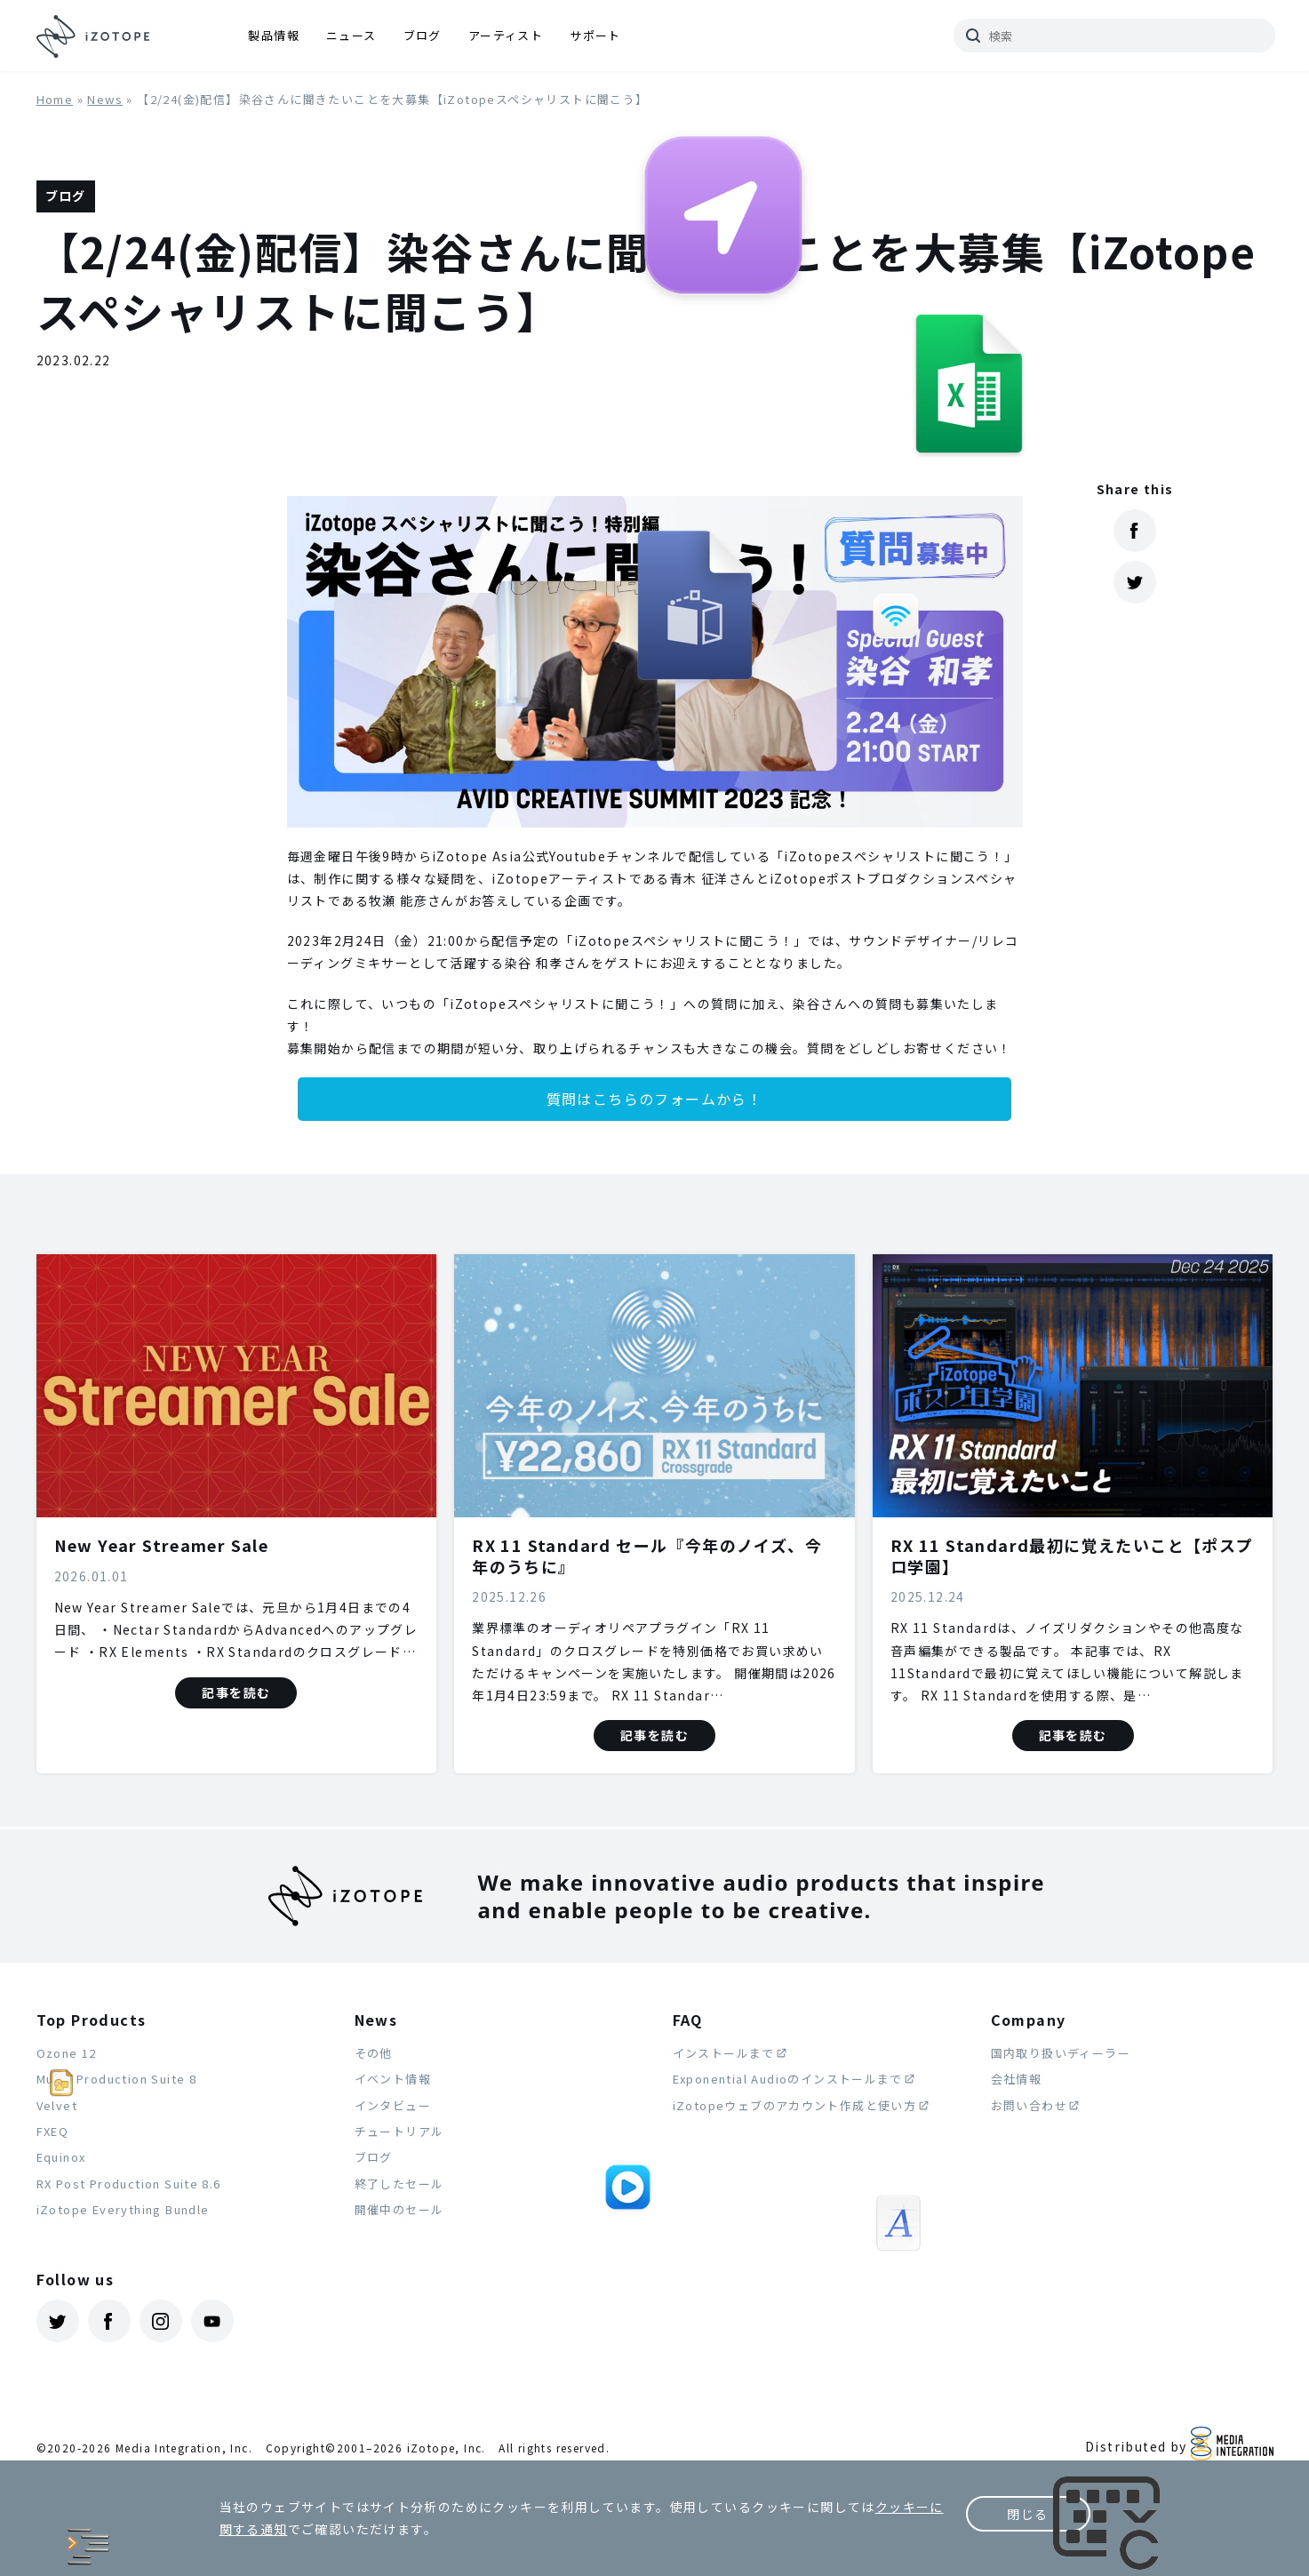  What do you see at coordinates (723, 218) in the screenshot?
I see `access location privacy settings` at bounding box center [723, 218].